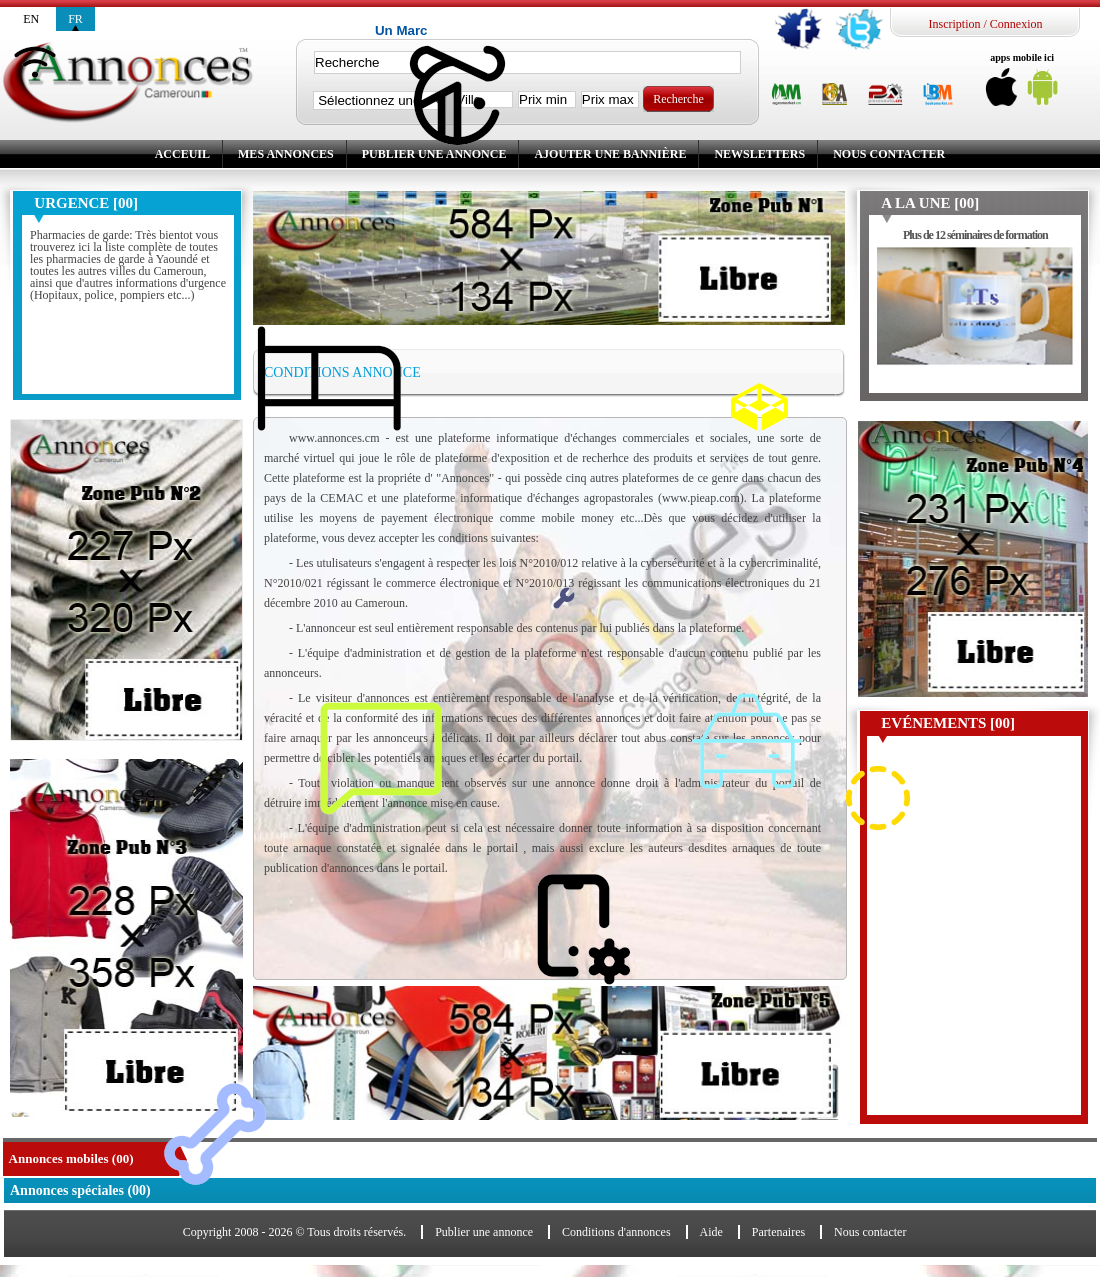 The width and height of the screenshot is (1100, 1277). What do you see at coordinates (878, 798) in the screenshot?
I see `indicates a pending or in-progress state` at bounding box center [878, 798].